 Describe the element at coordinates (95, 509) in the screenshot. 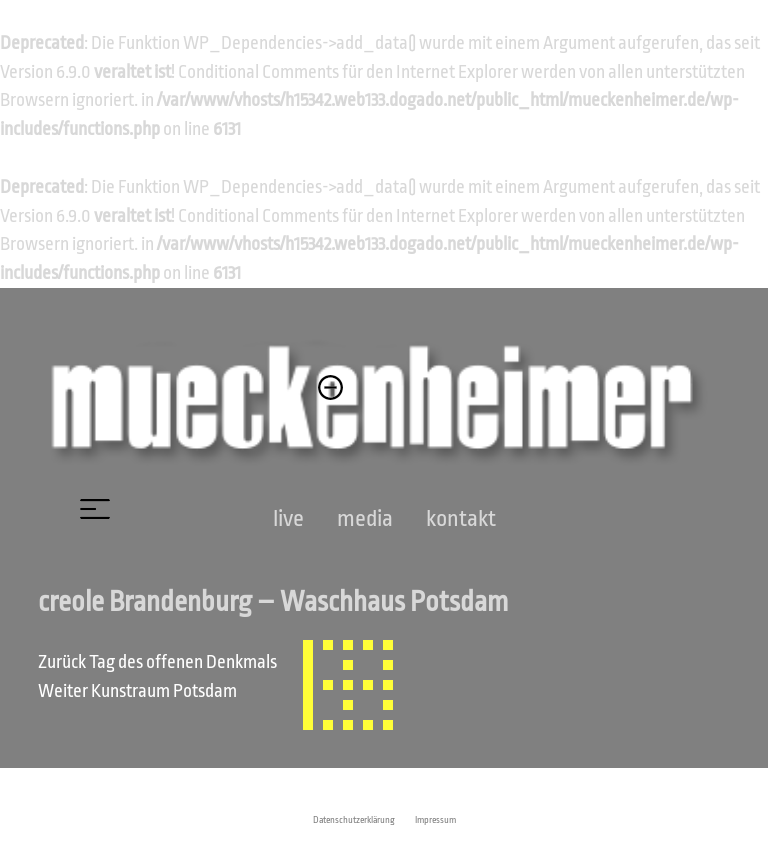

I see `open navigation menu` at that location.